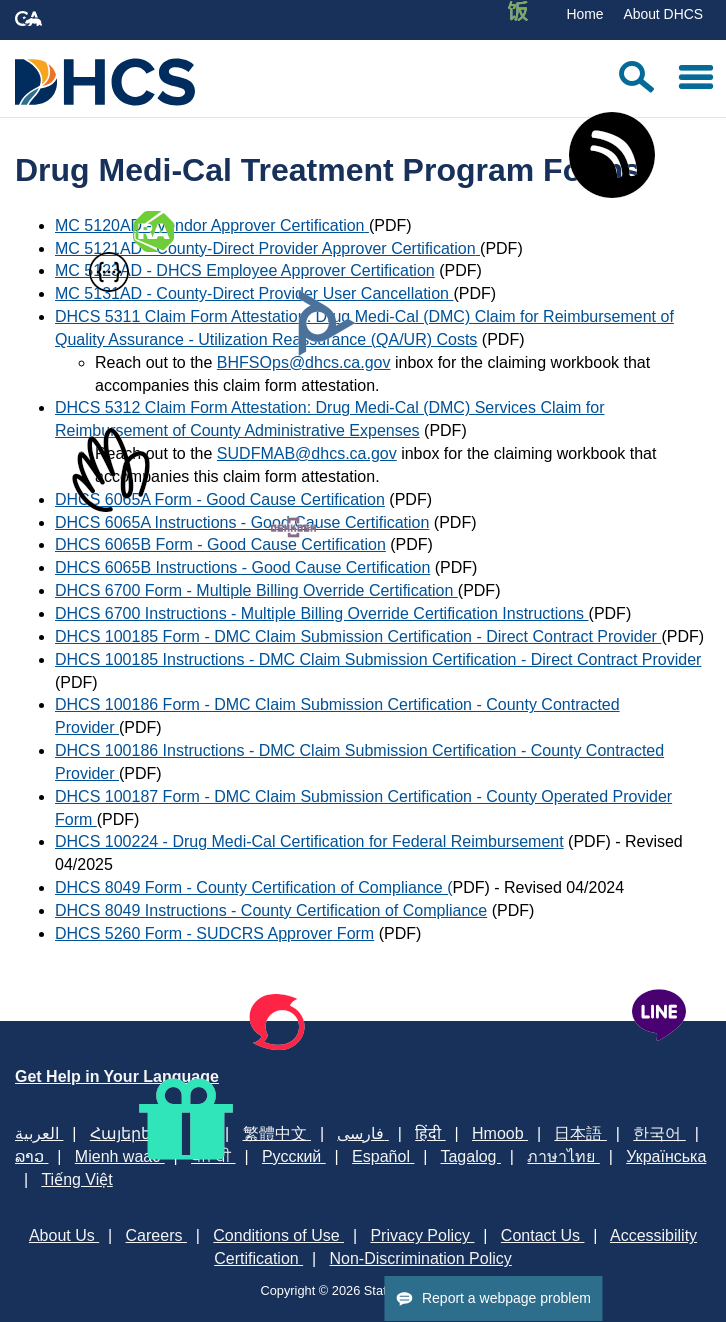 The width and height of the screenshot is (726, 1322). What do you see at coordinates (612, 155) in the screenshot?
I see `visit hearthis.at music streaming platform` at bounding box center [612, 155].